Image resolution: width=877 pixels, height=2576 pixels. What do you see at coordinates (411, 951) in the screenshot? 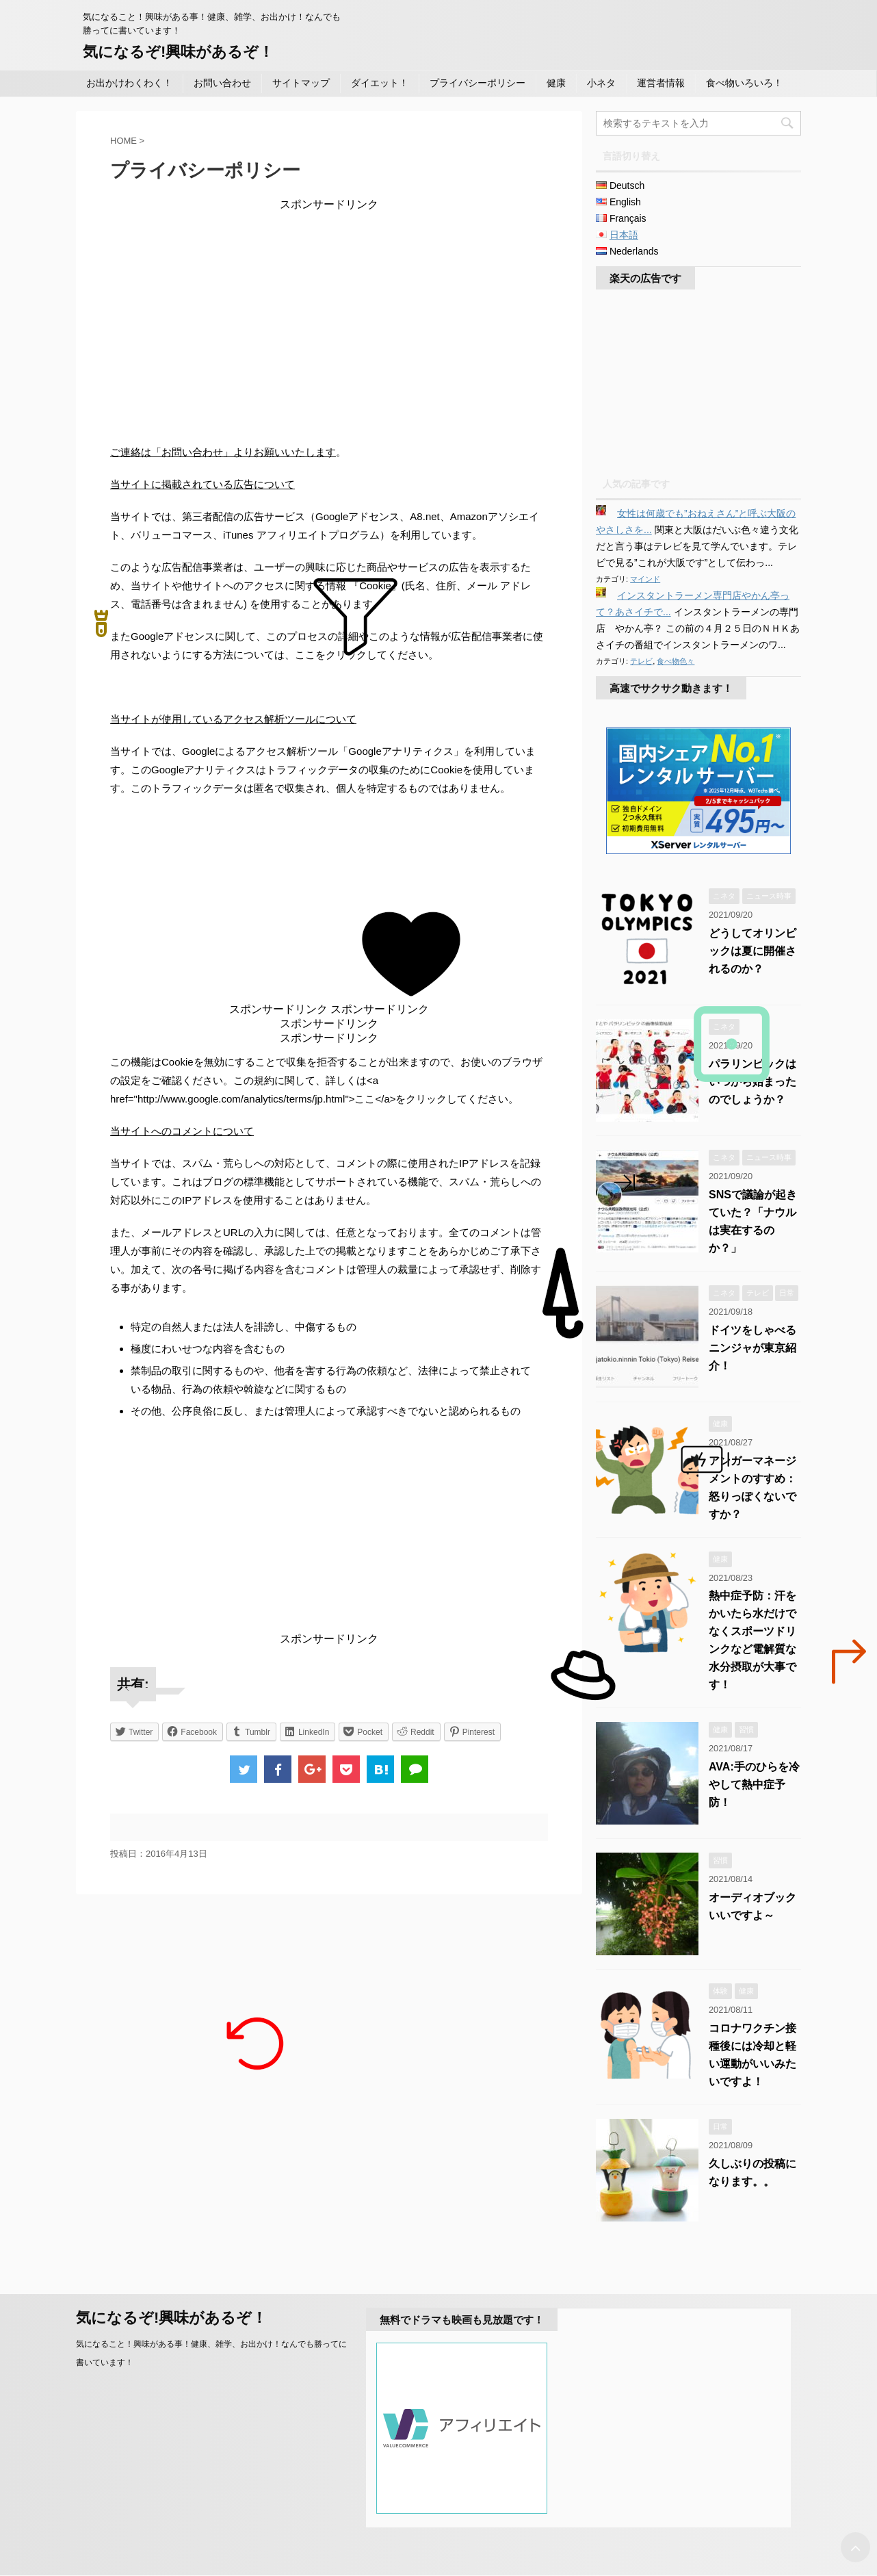
I see `add to favorites` at bounding box center [411, 951].